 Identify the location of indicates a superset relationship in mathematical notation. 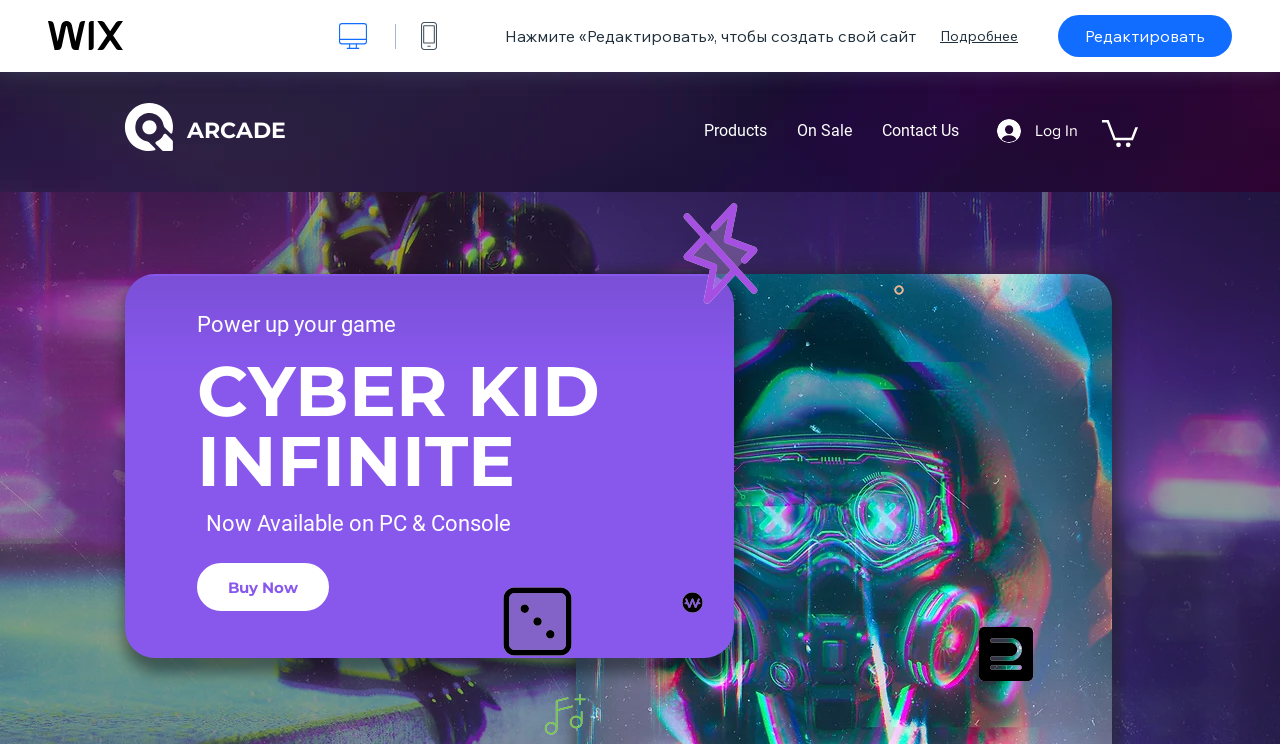
(1006, 654).